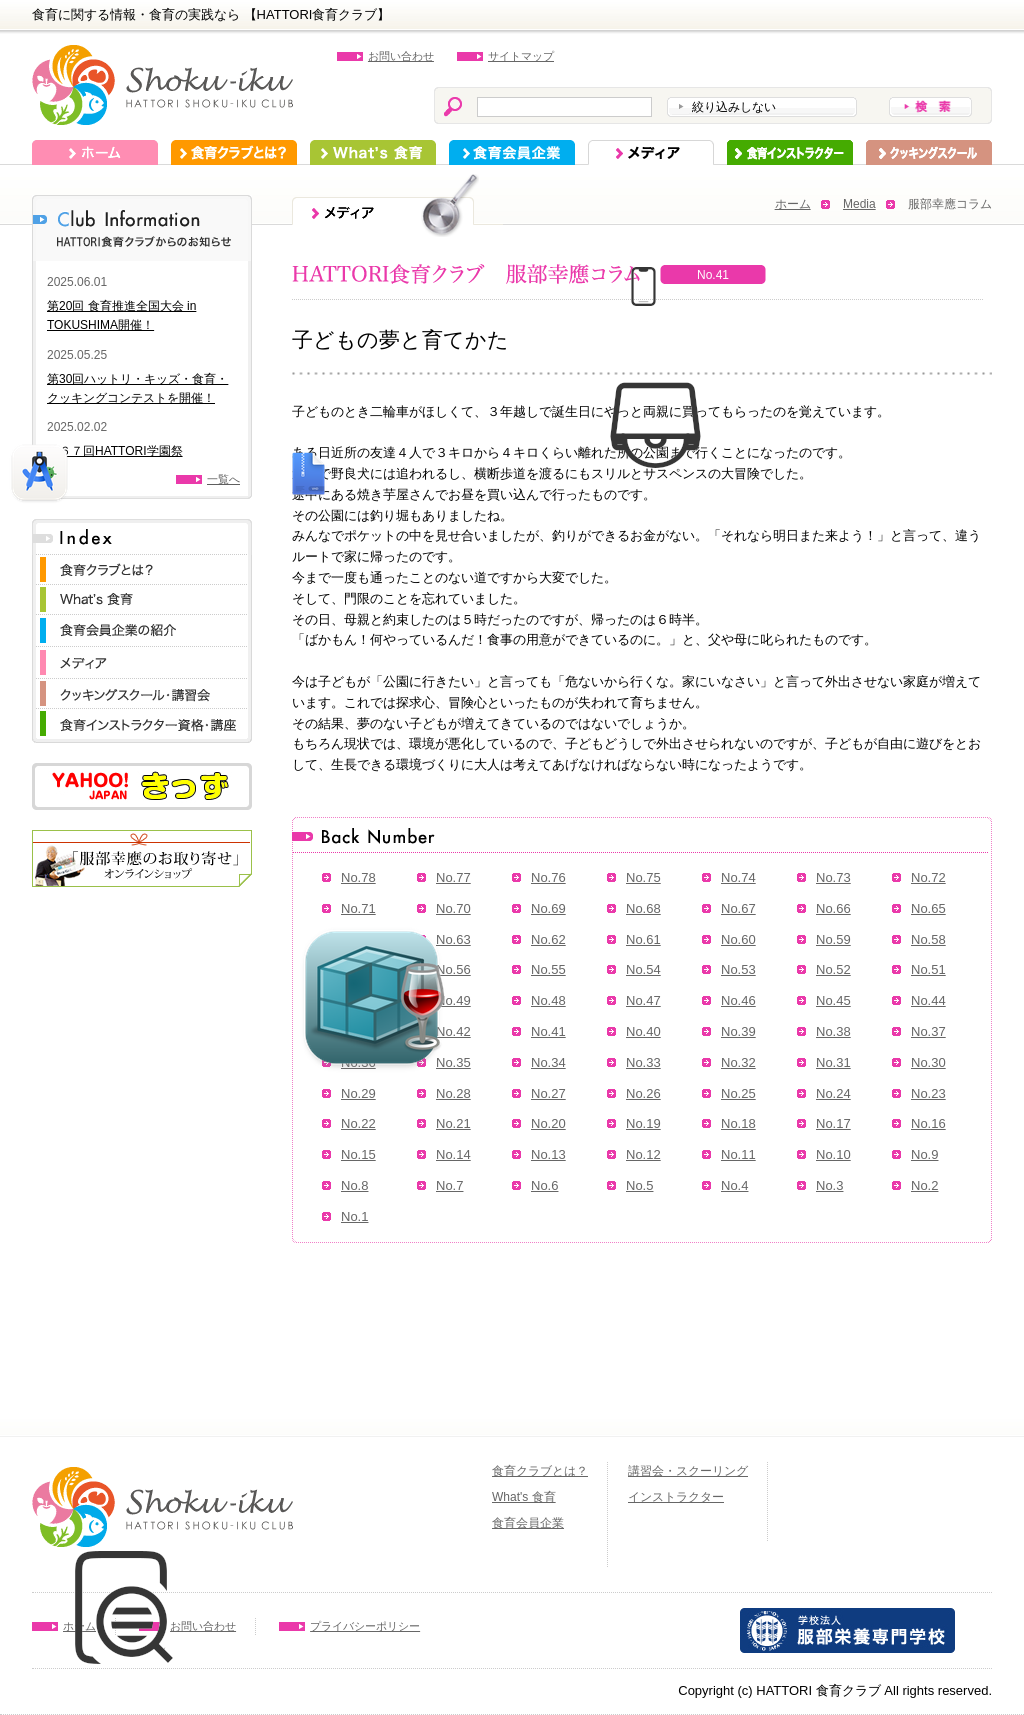 This screenshot has height=1715, width=1024. I want to click on open windows registry editor via wine, so click(371, 997).